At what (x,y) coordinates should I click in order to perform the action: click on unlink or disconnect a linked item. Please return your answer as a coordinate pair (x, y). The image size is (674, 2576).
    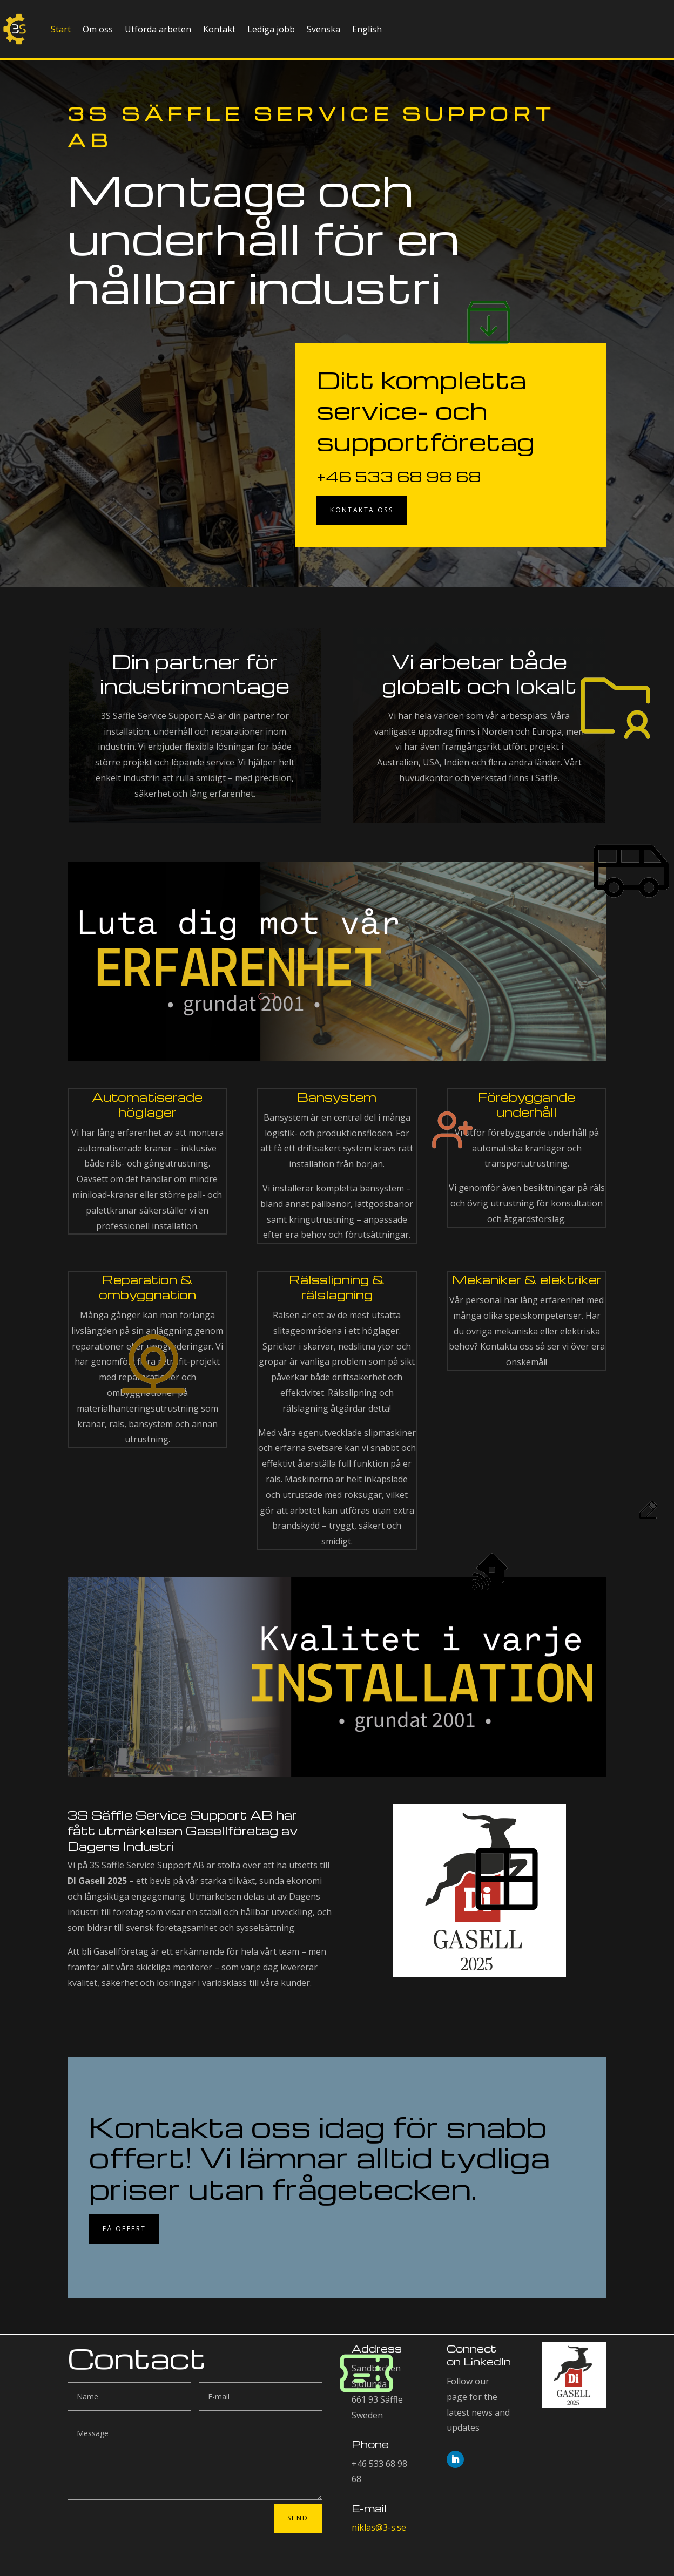
    Looking at the image, I should click on (267, 996).